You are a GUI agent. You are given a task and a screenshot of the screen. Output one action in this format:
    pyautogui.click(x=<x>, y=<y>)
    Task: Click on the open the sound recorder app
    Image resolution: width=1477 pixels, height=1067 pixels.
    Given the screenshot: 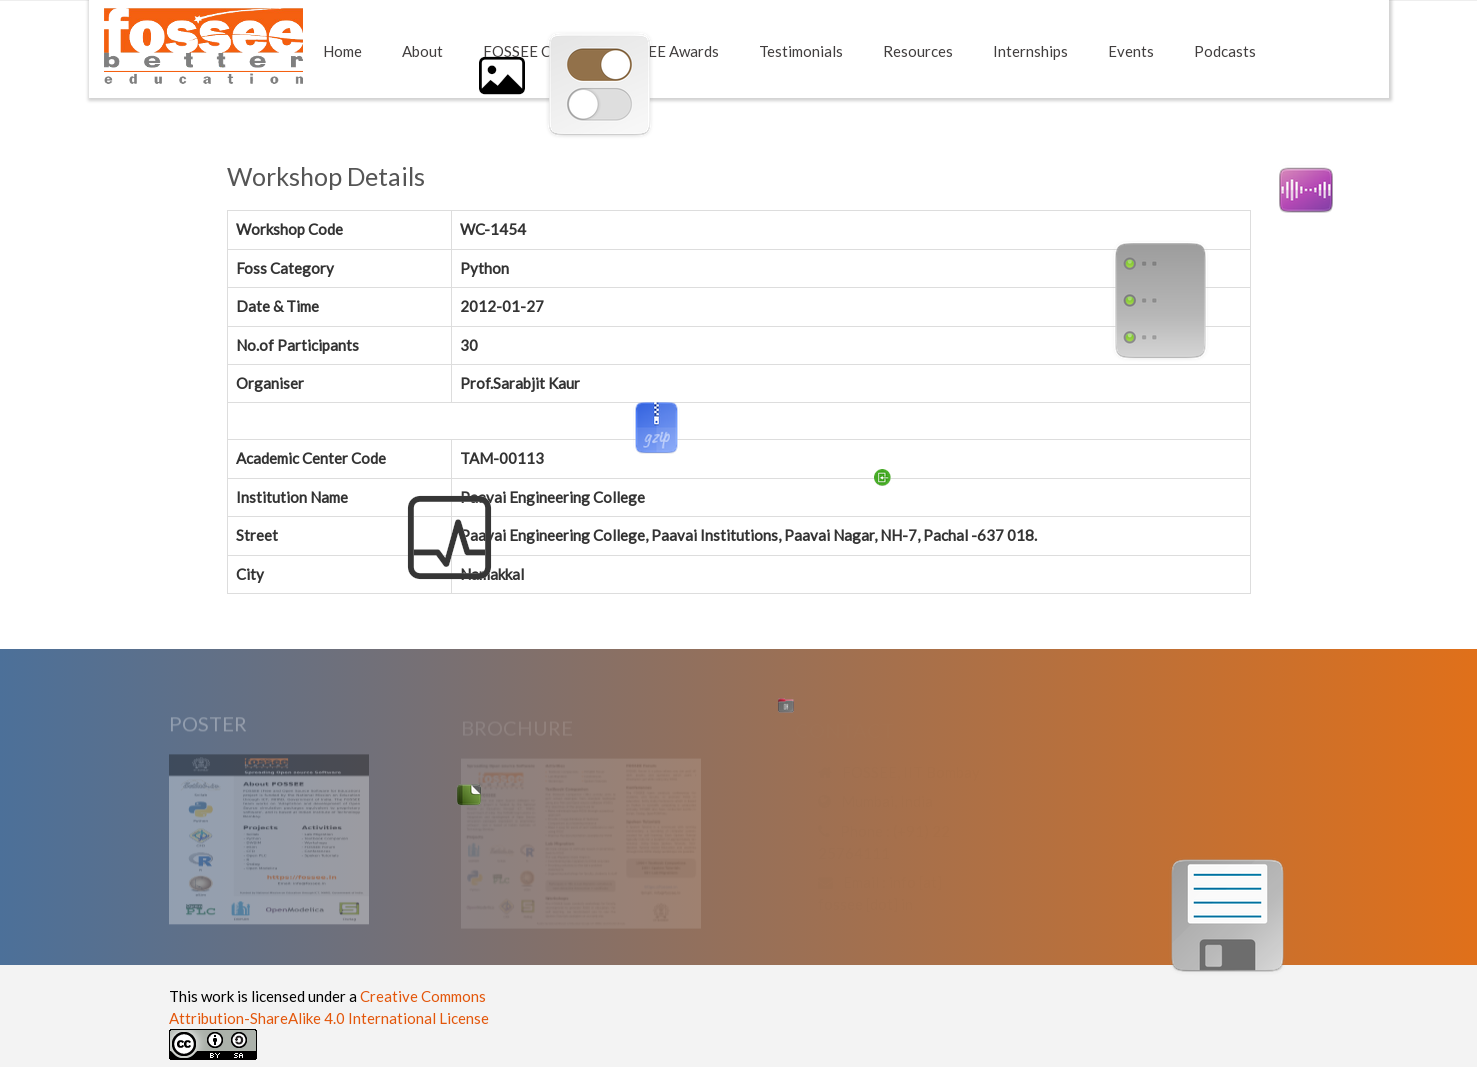 What is the action you would take?
    pyautogui.click(x=1306, y=190)
    